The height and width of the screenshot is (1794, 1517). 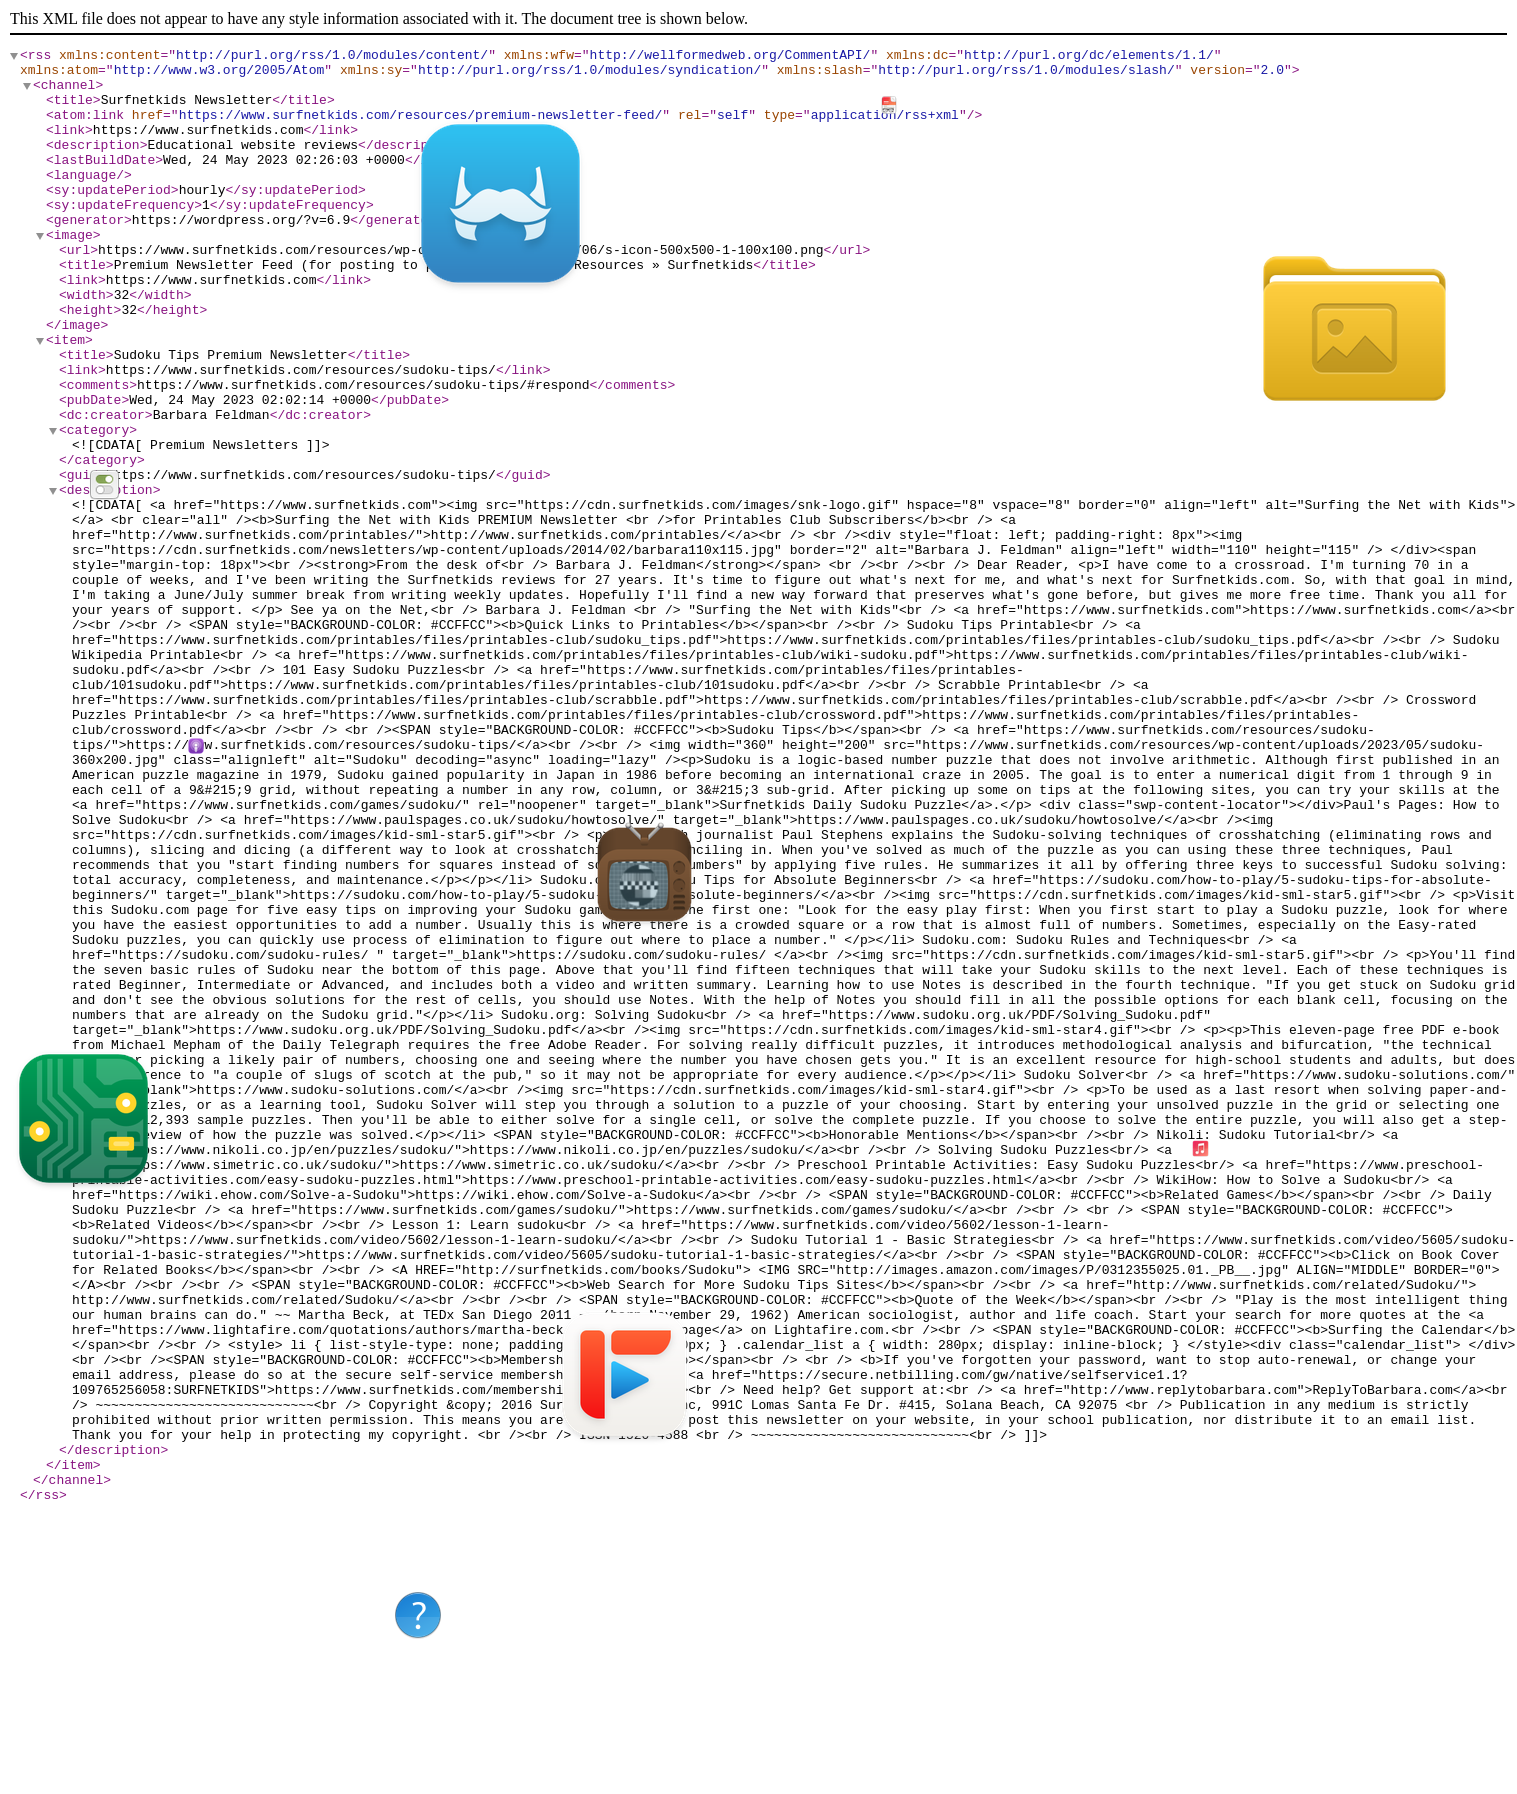 What do you see at coordinates (83, 1118) in the screenshot?
I see `open pcbnew circuit board design application` at bounding box center [83, 1118].